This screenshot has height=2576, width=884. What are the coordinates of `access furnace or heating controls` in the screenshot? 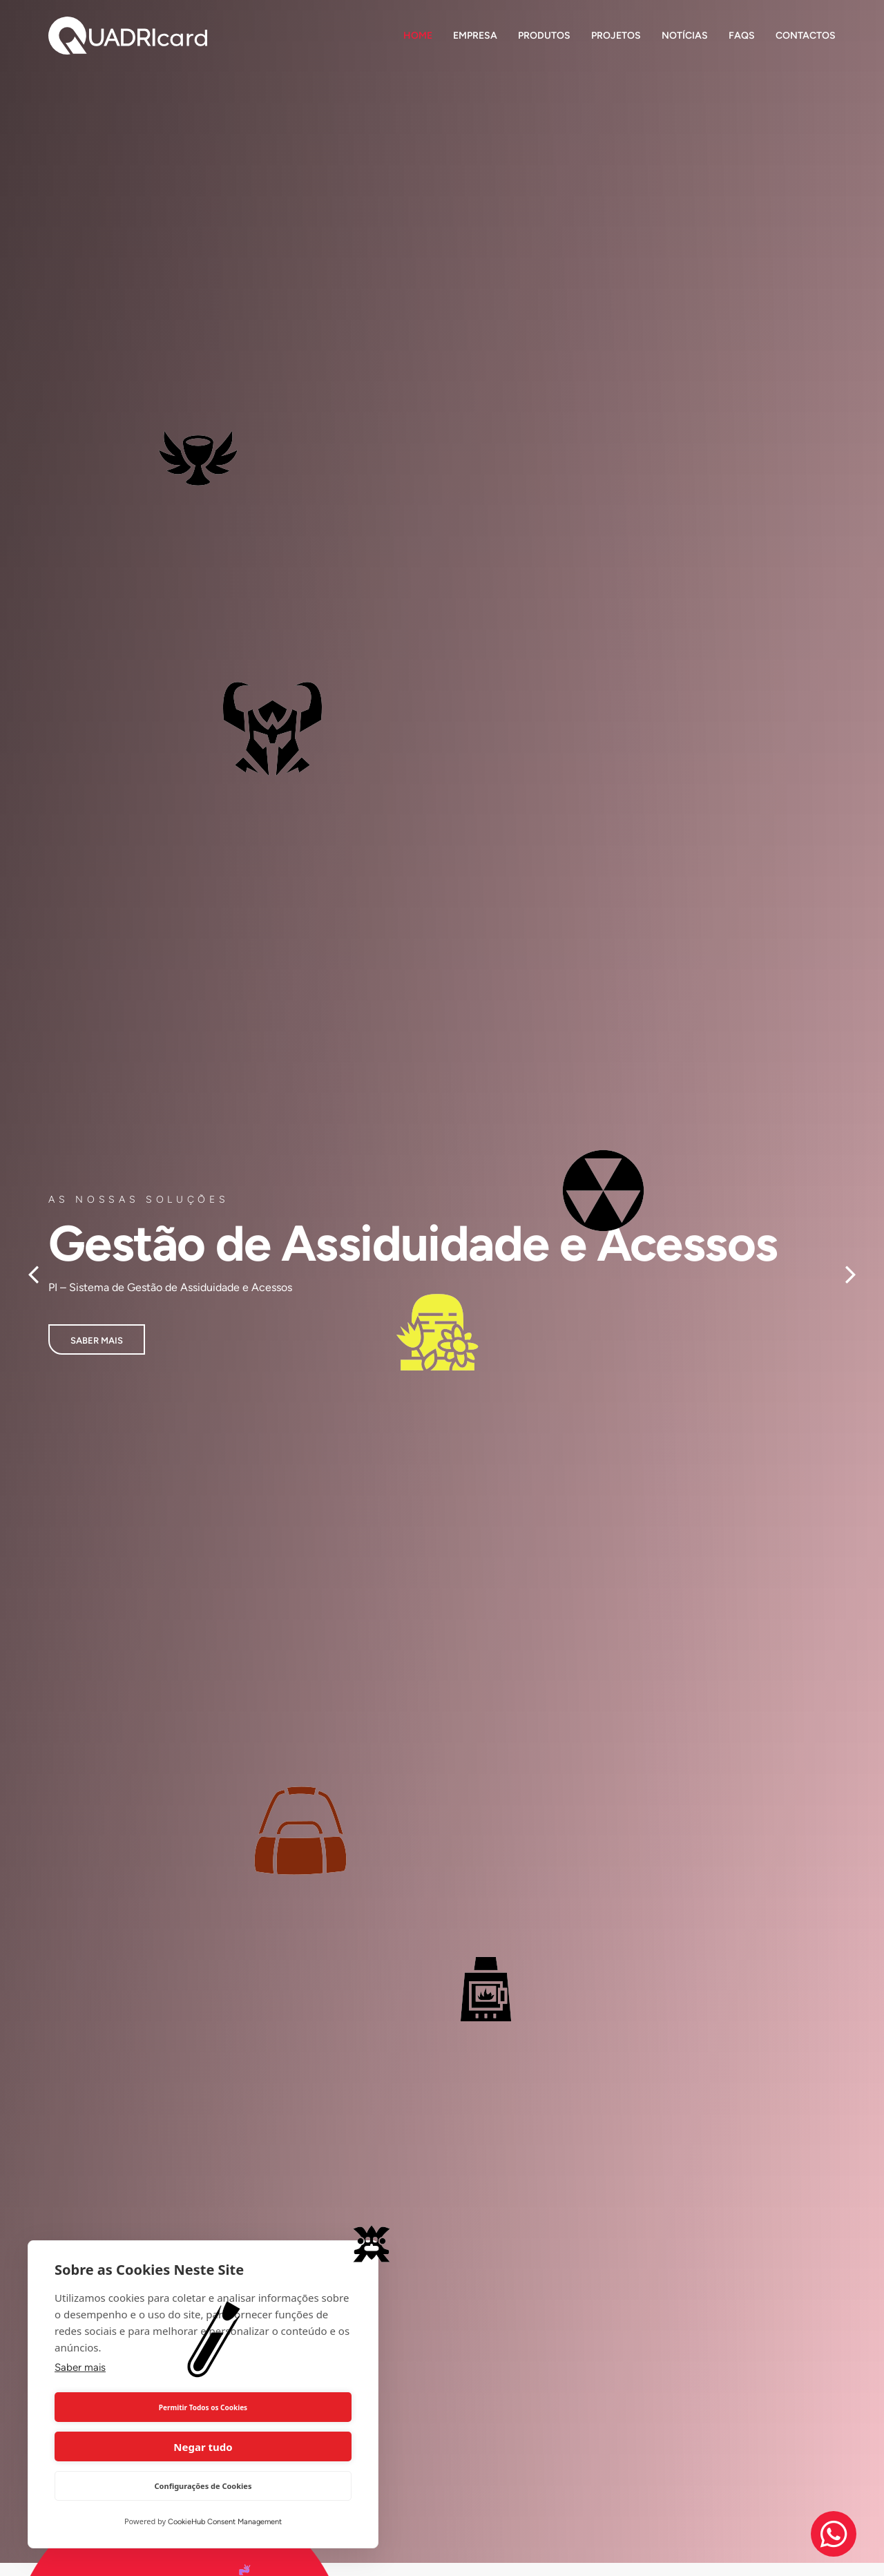 It's located at (486, 1989).